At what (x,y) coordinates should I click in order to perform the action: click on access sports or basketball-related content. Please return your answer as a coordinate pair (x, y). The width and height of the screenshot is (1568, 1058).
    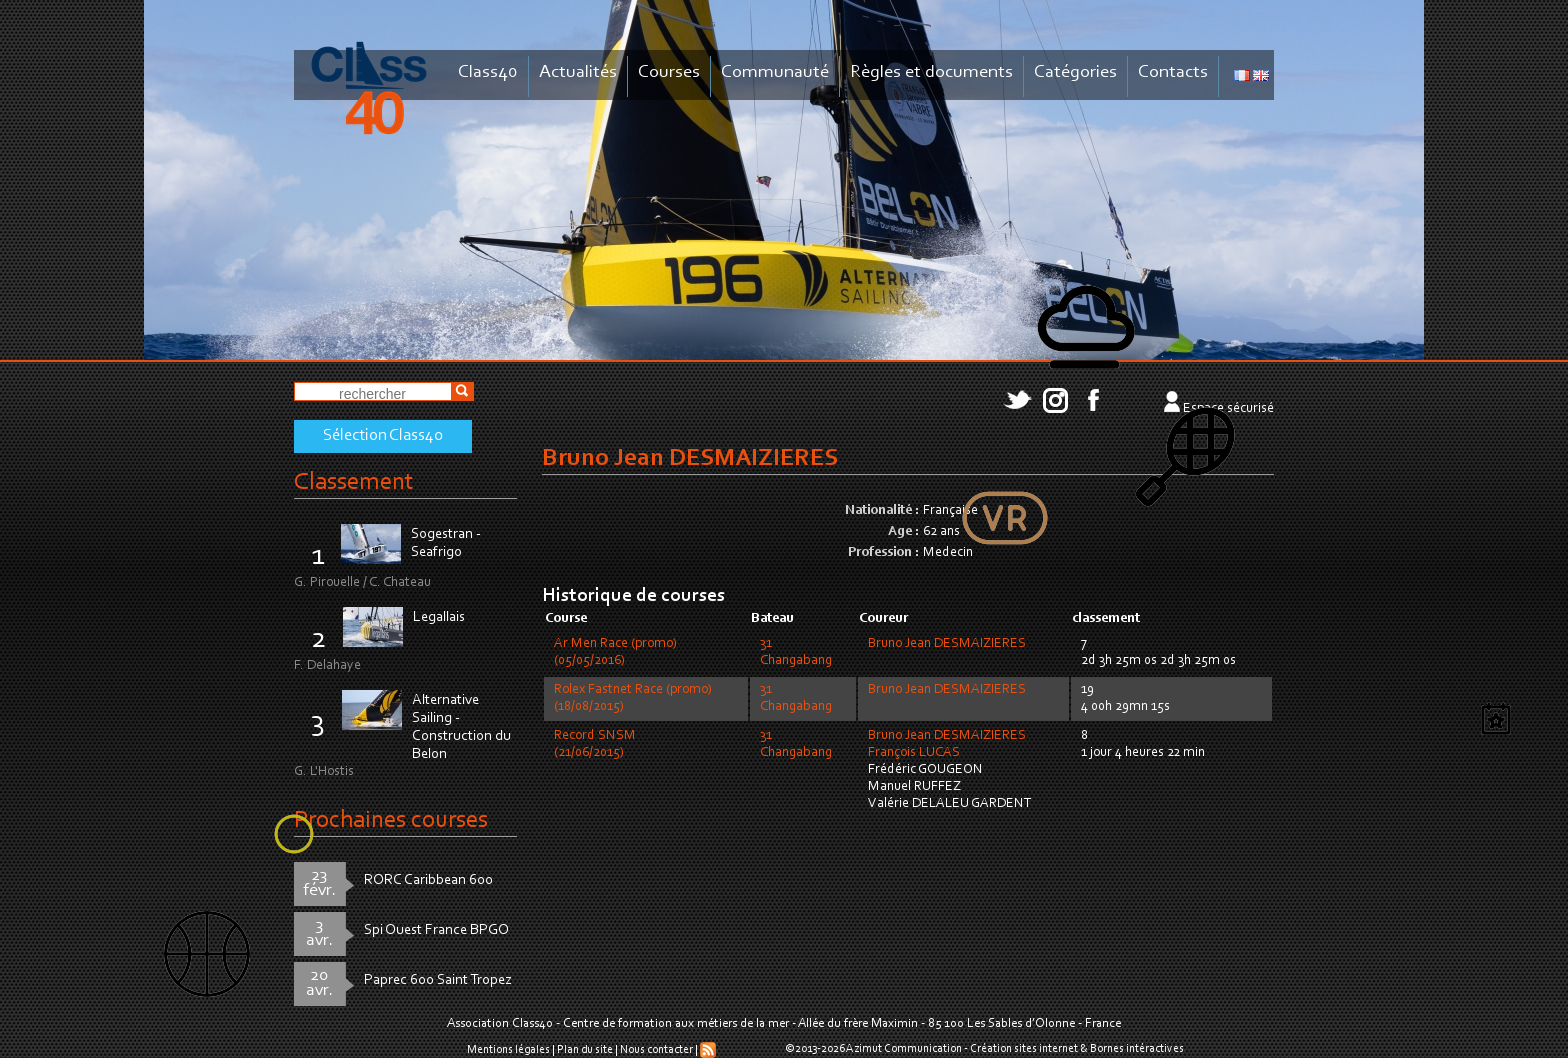
    Looking at the image, I should click on (207, 954).